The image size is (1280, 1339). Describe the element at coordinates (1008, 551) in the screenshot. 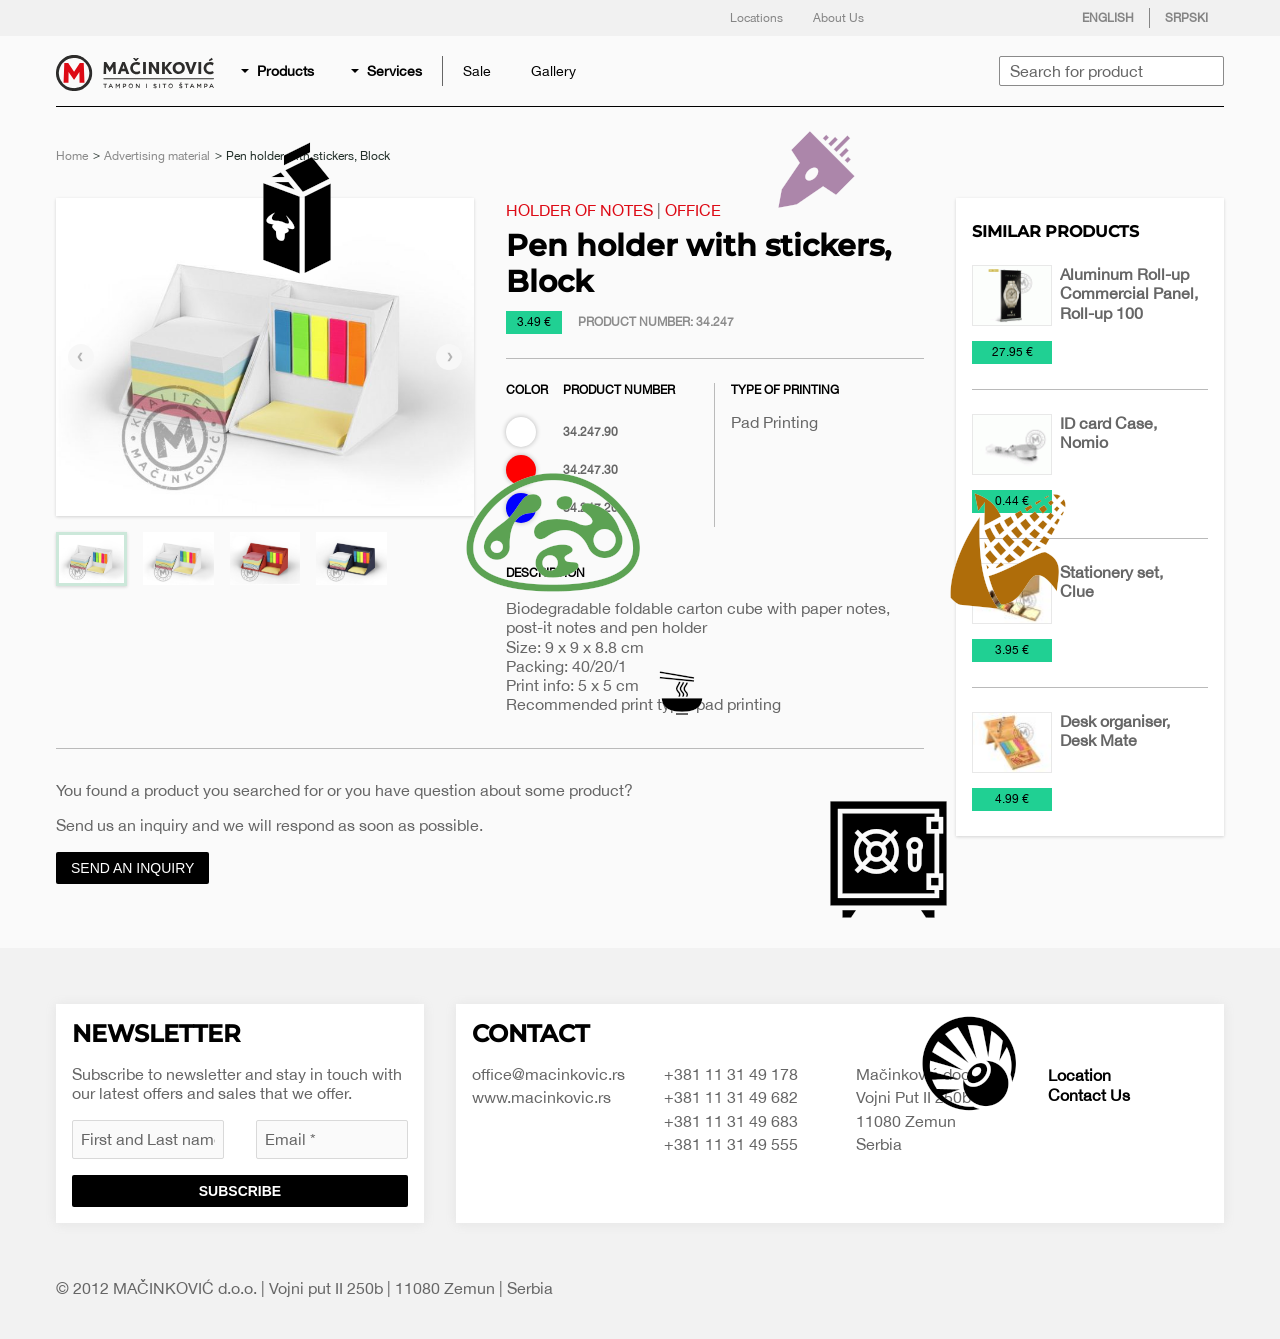

I see `represents a farming or agriculture category` at that location.